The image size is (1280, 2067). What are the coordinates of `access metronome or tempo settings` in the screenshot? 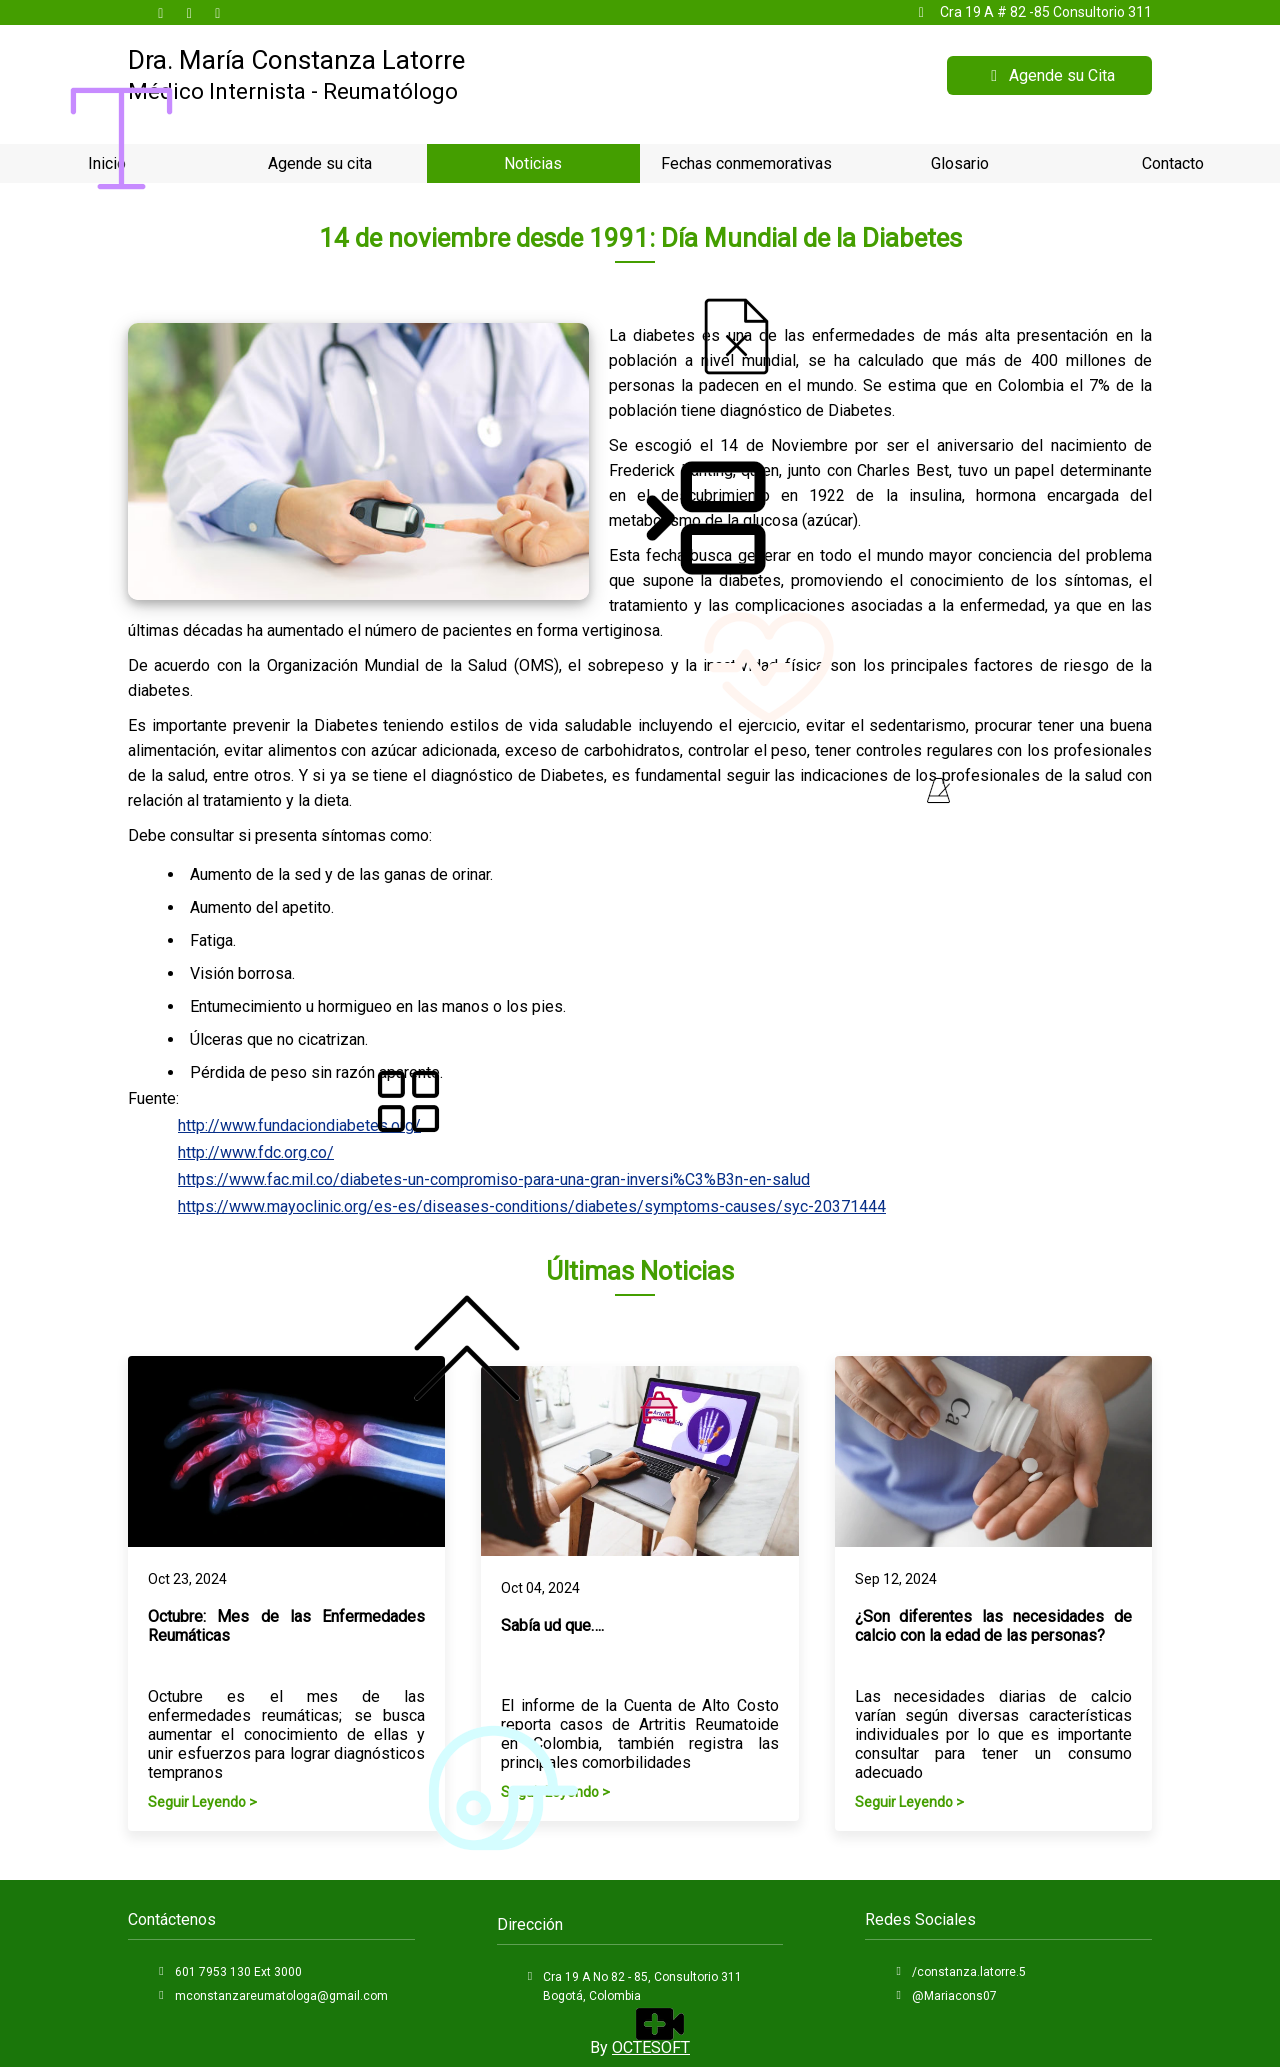 It's located at (938, 790).